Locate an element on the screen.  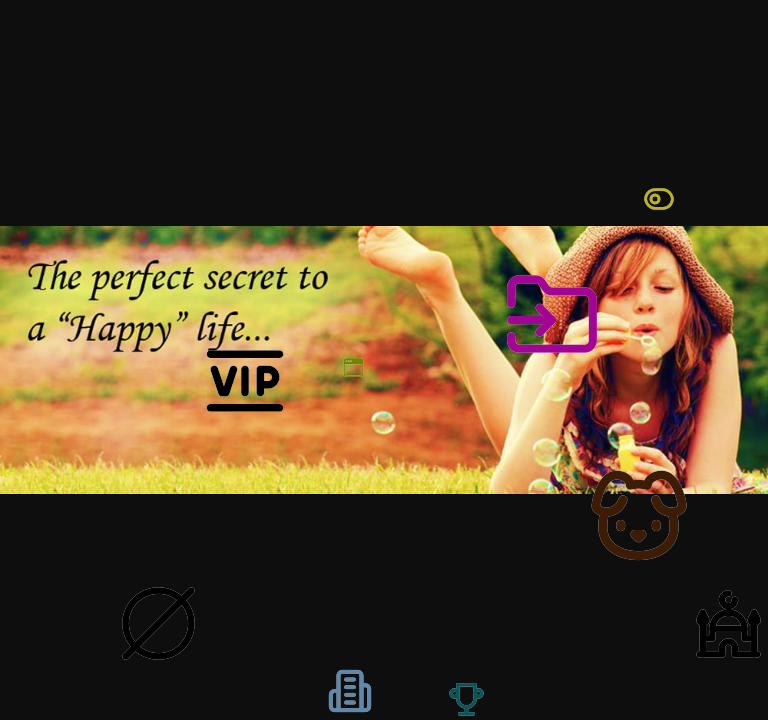
access pet-related features or settings is located at coordinates (638, 515).